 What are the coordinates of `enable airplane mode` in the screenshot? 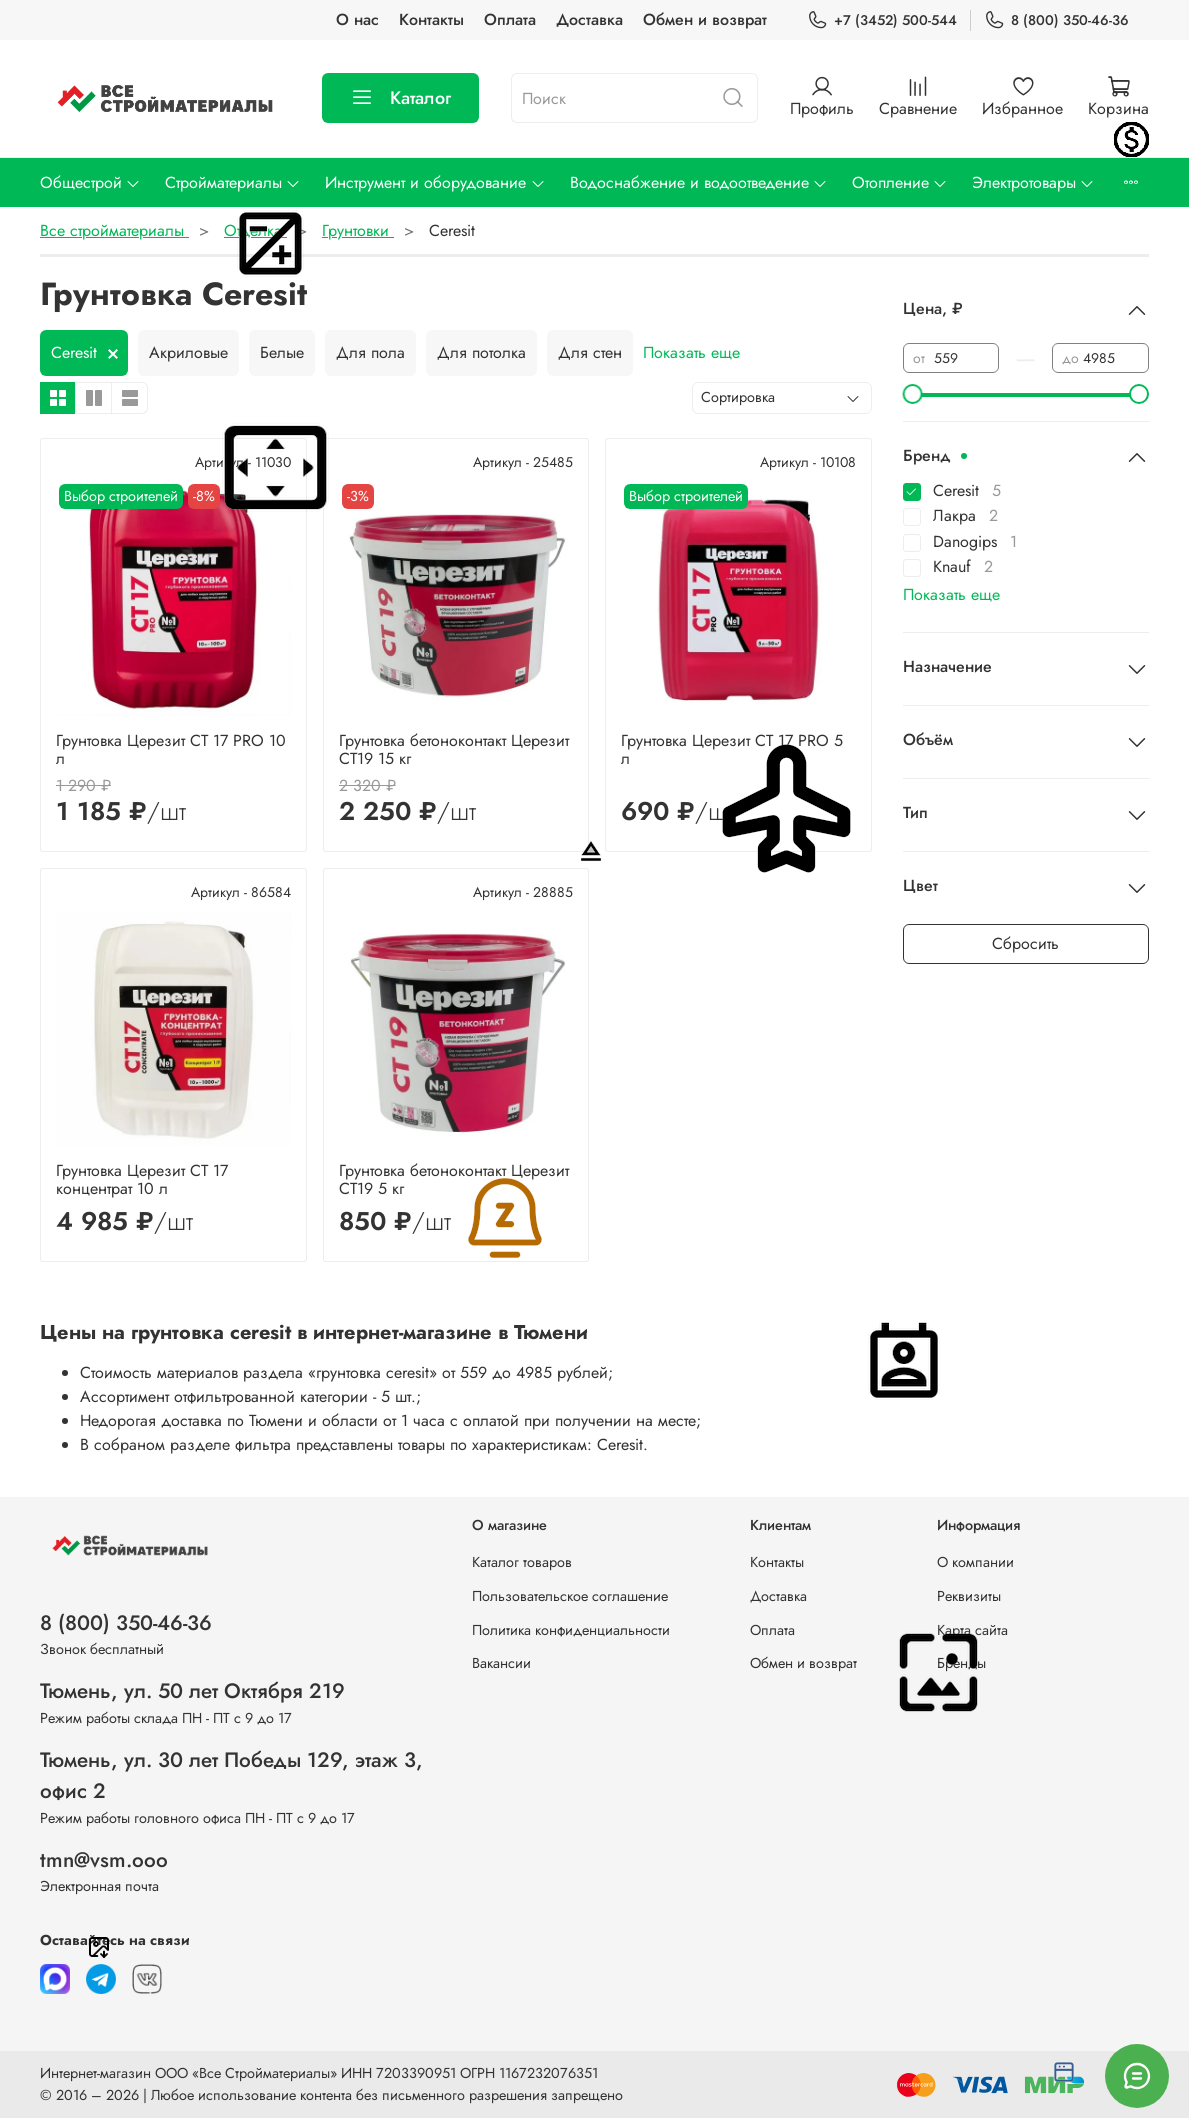 It's located at (786, 808).